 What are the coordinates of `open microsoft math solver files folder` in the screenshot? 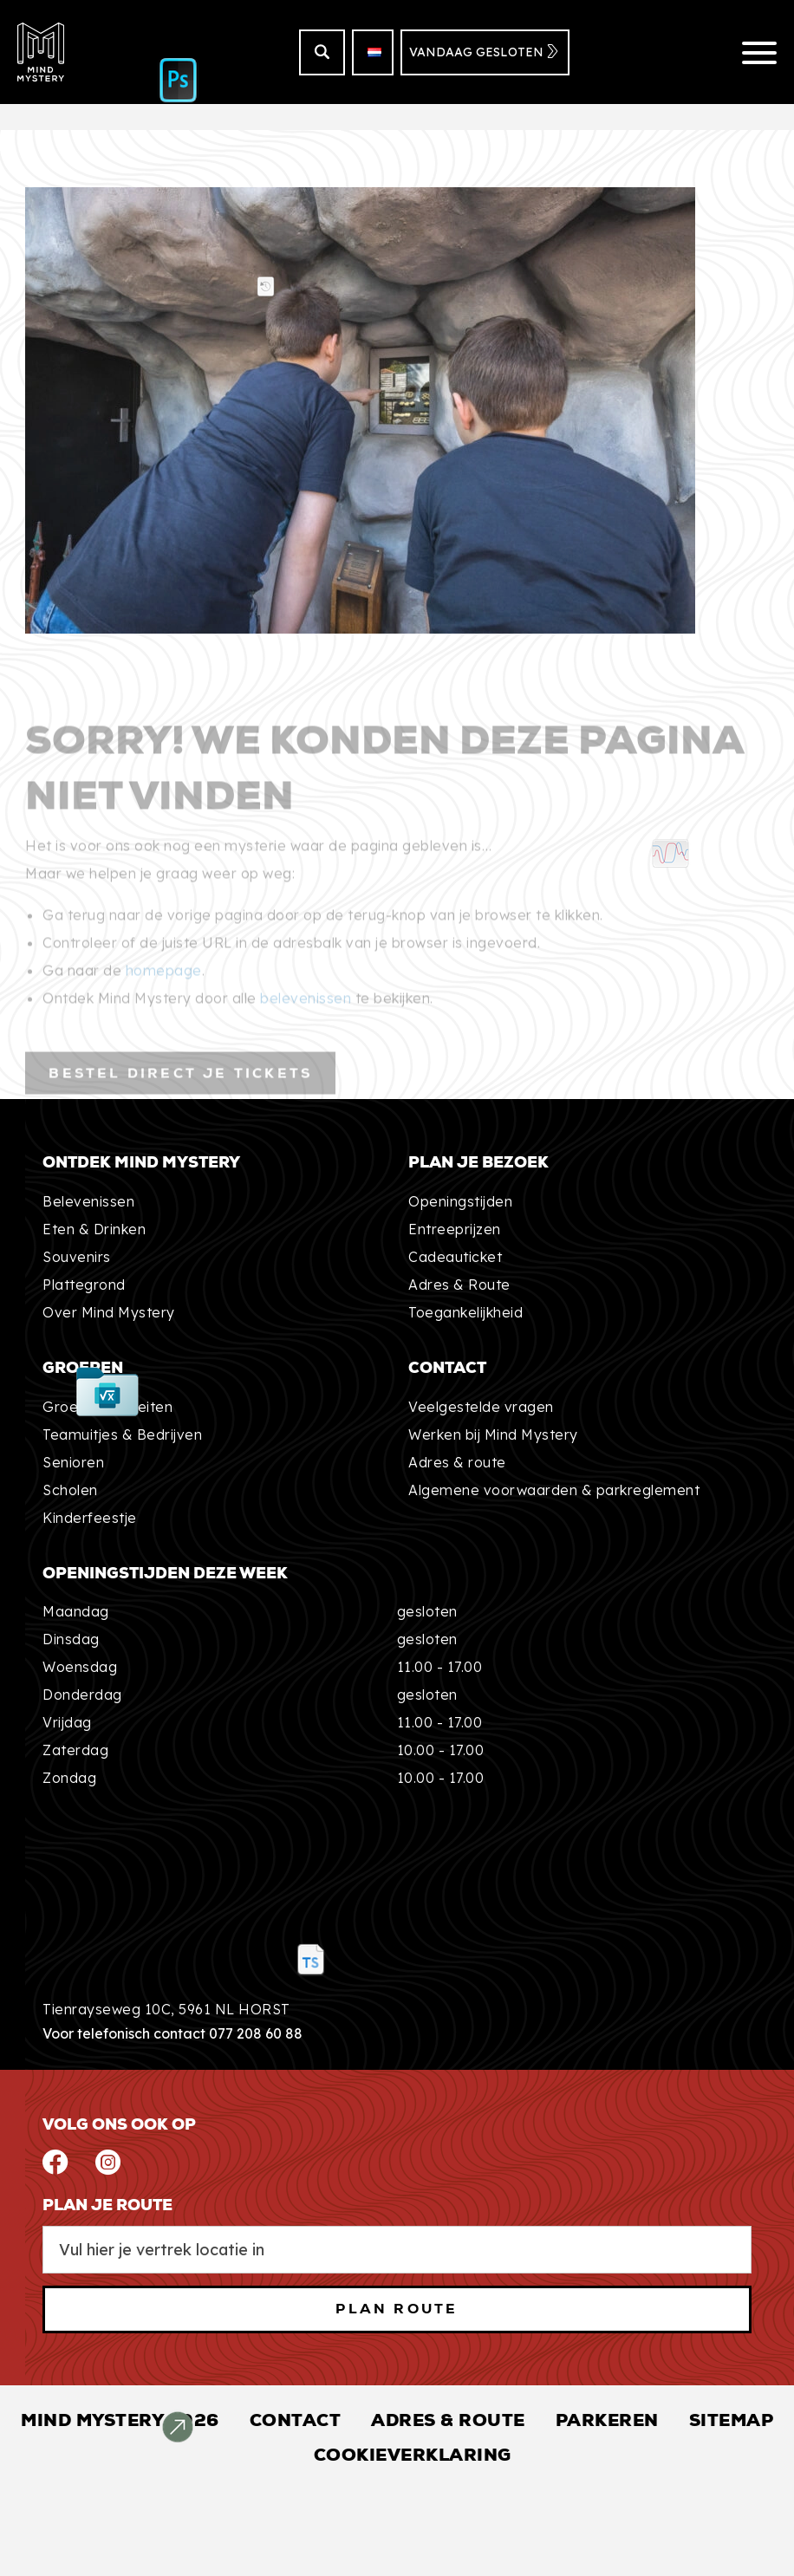 It's located at (107, 1393).